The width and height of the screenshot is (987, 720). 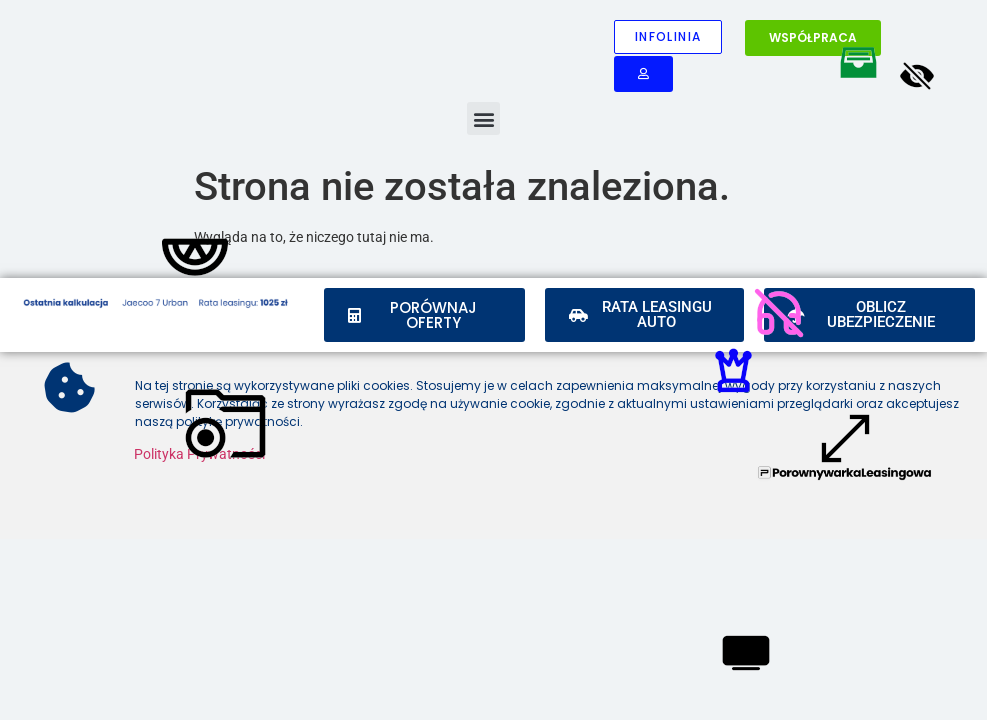 What do you see at coordinates (733, 371) in the screenshot?
I see `play chess or access chess game` at bounding box center [733, 371].